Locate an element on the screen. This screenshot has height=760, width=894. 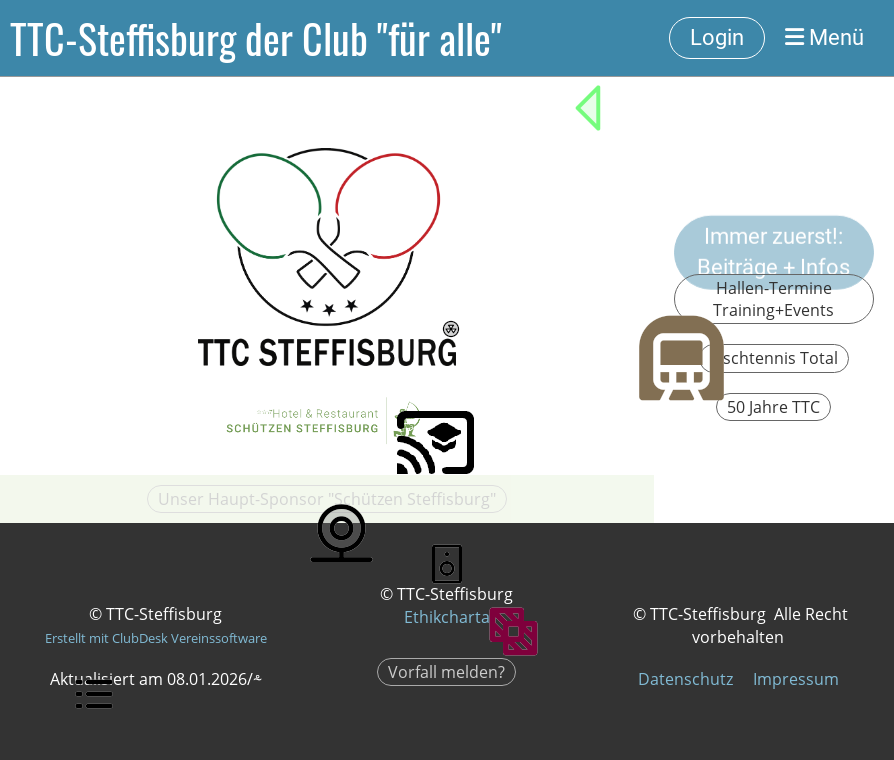
go back to the previous screen is located at coordinates (590, 108).